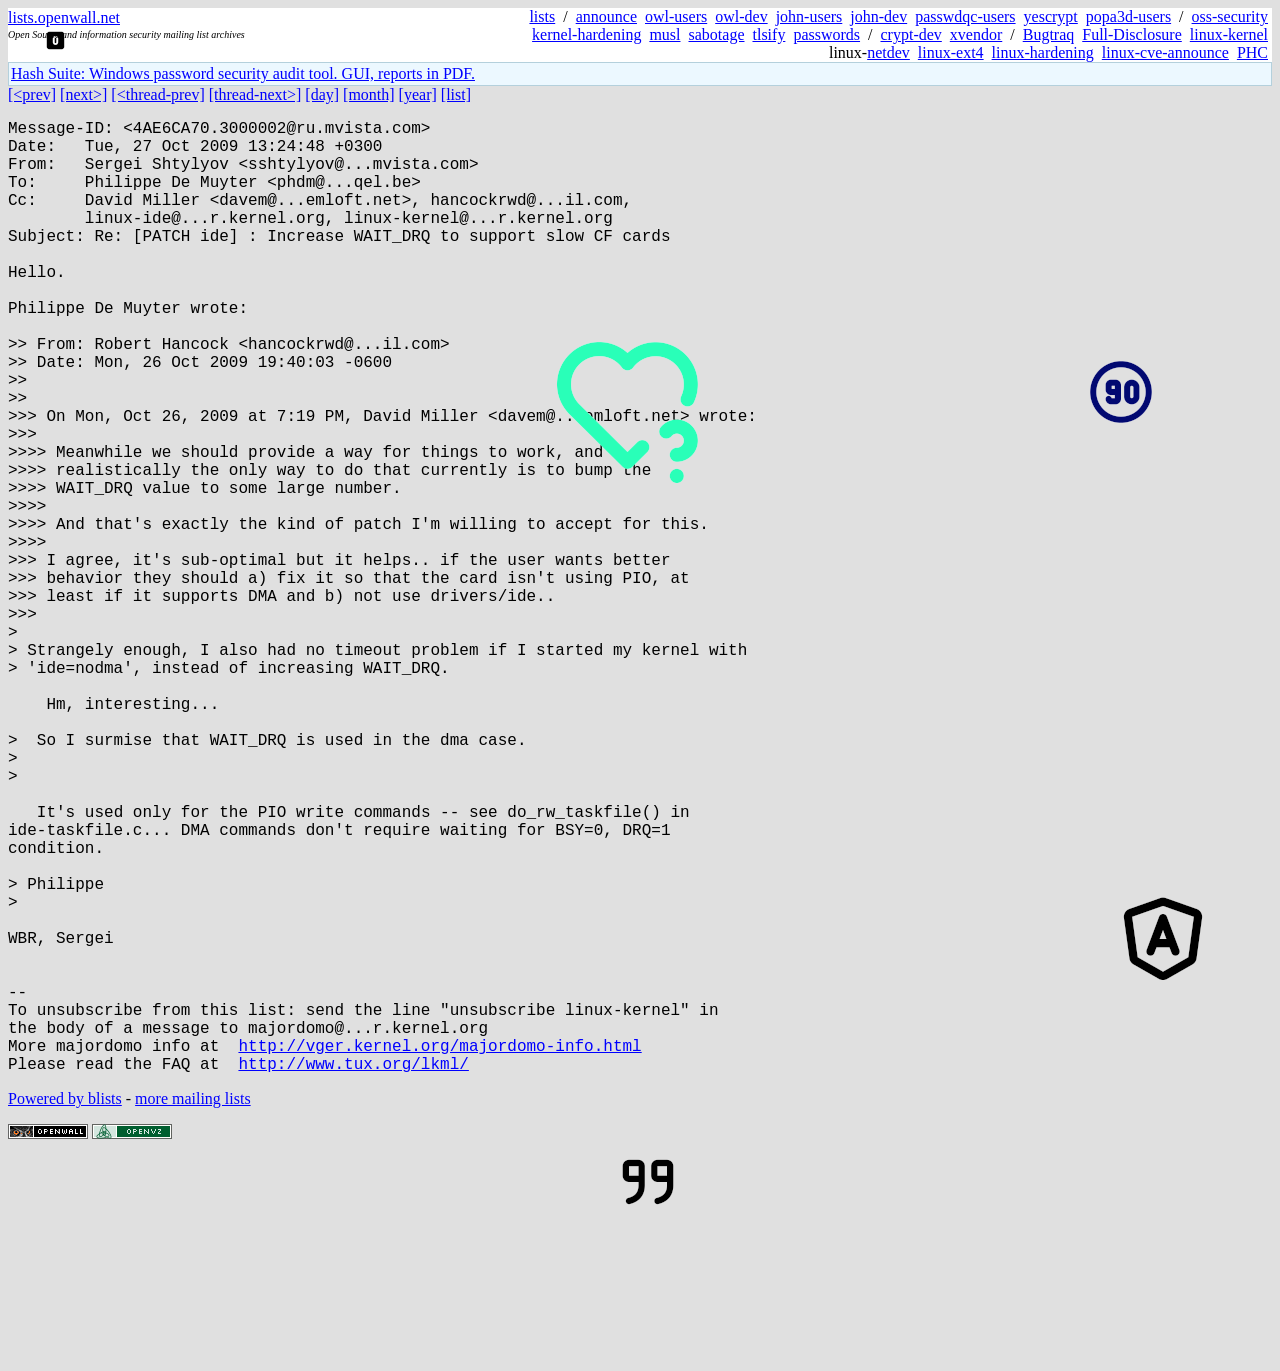 Image resolution: width=1280 pixels, height=1371 pixels. Describe the element at coordinates (627, 405) in the screenshot. I see `get help about favorites or liked items` at that location.